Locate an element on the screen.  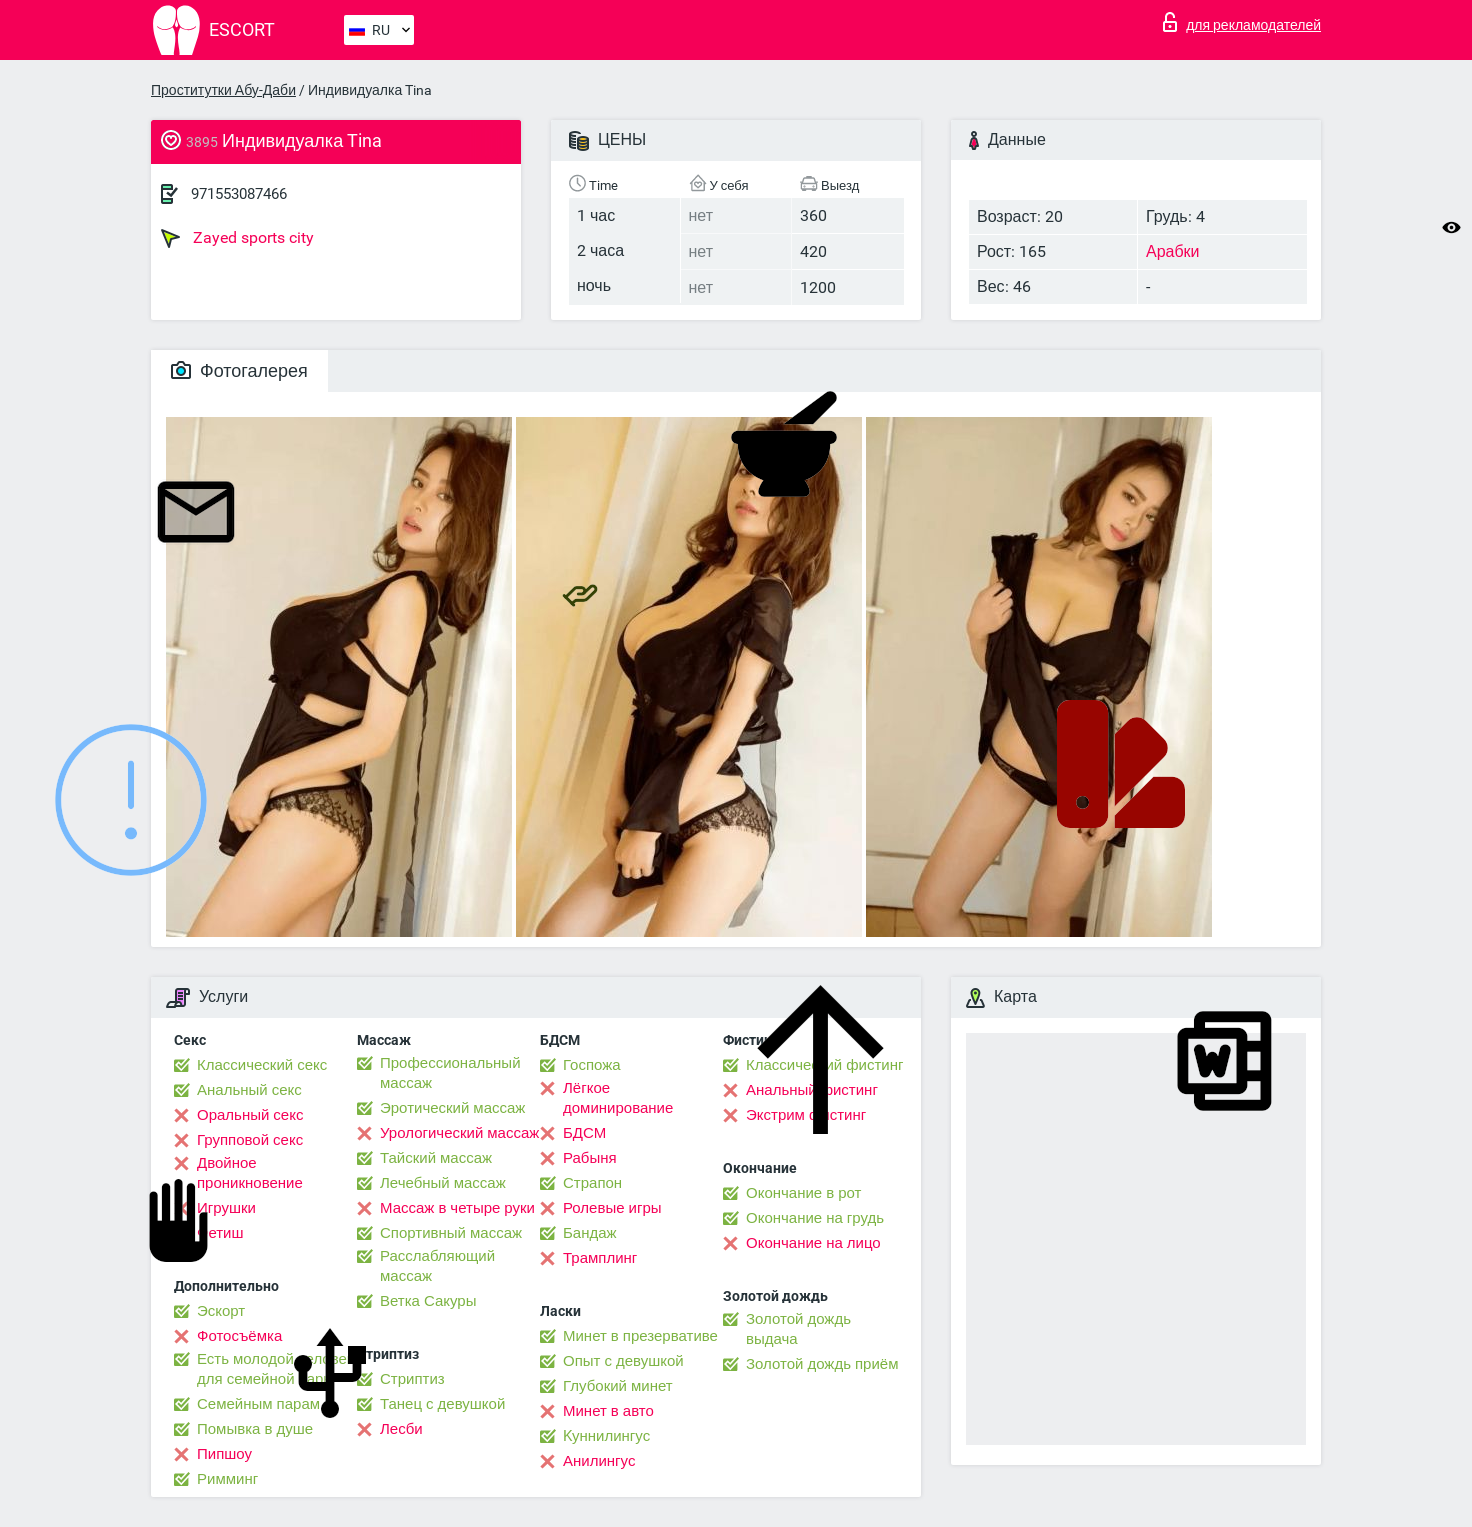
access help or support options is located at coordinates (580, 594).